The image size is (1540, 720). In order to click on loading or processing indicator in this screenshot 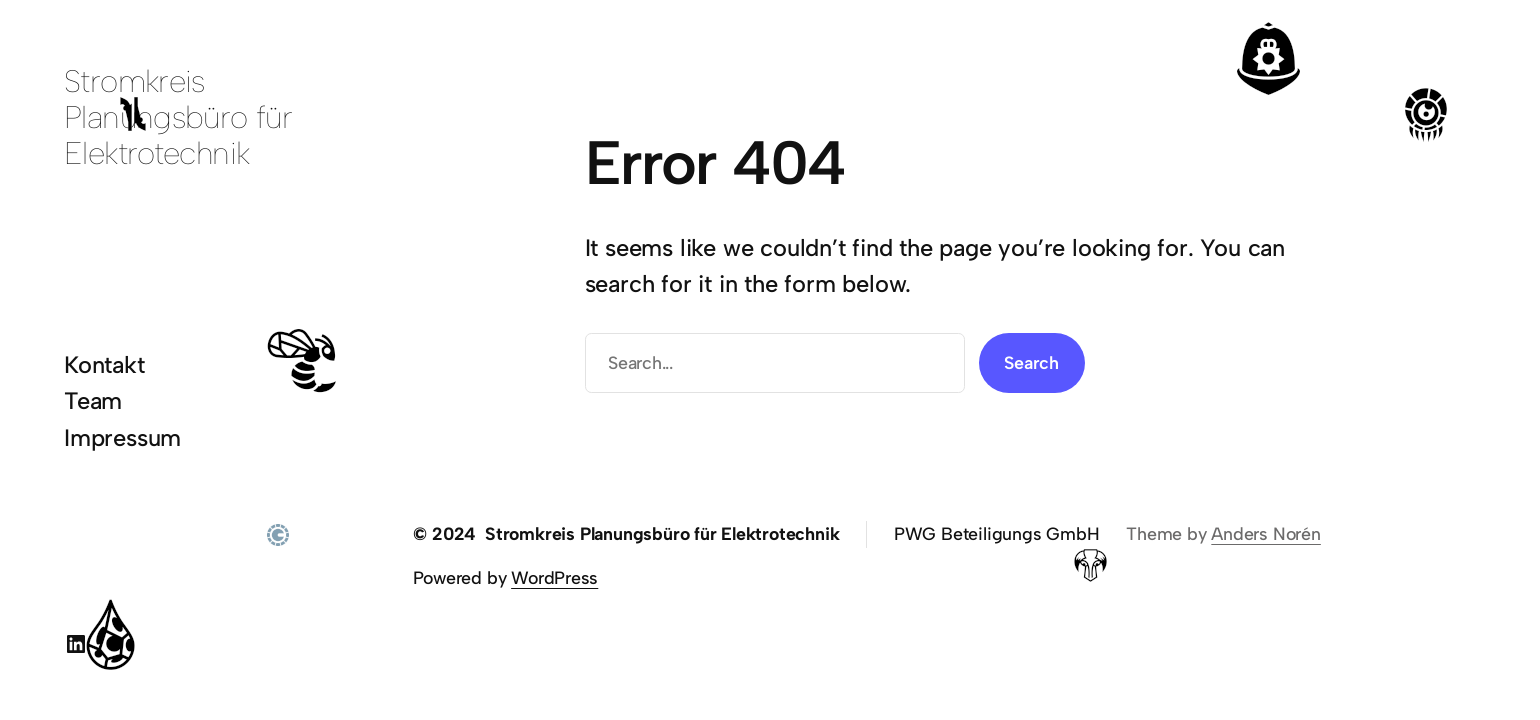, I will do `click(278, 535)`.